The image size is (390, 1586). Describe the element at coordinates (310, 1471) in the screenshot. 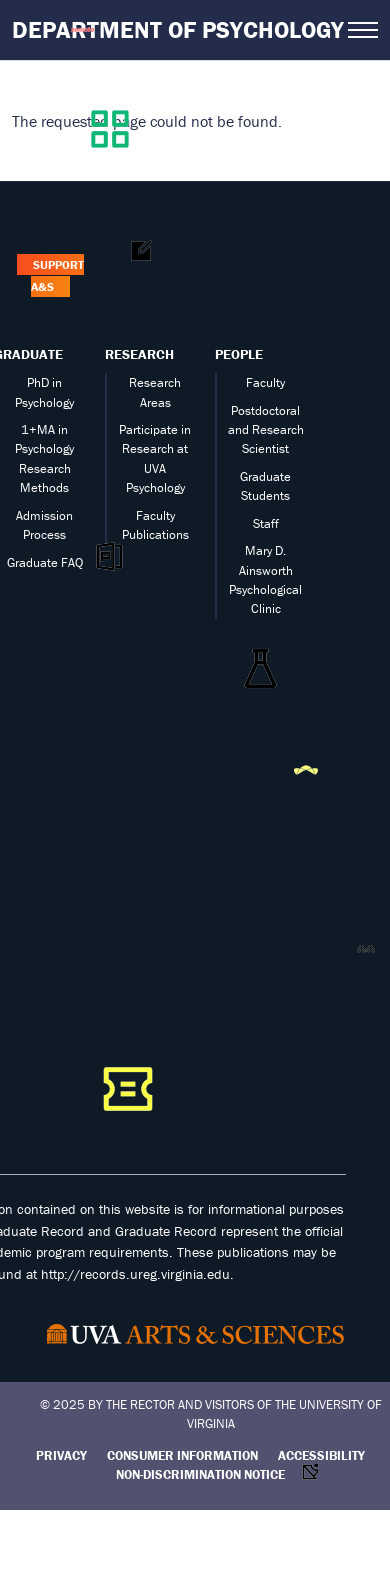

I see `remixicon logo` at that location.